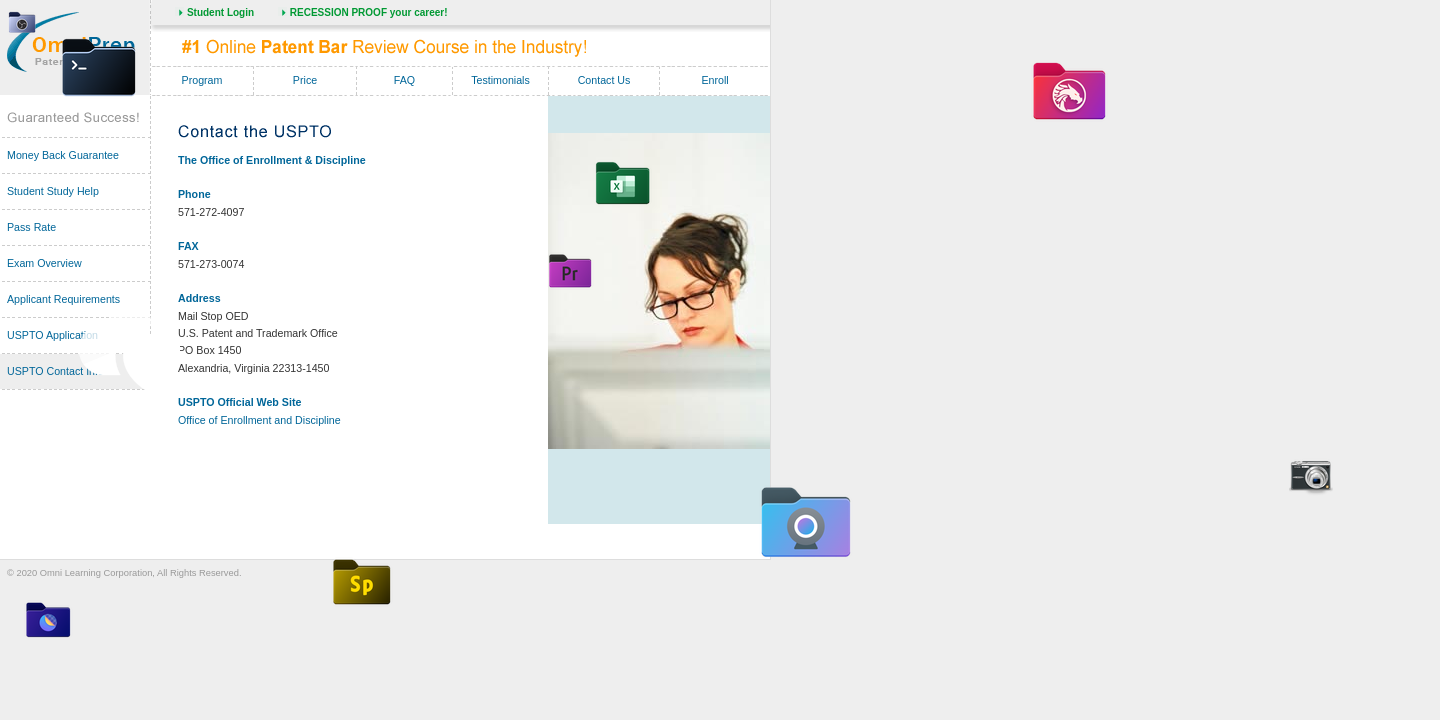 The width and height of the screenshot is (1440, 720). I want to click on file is syncing to OneDrive cloud storage, so click(129, 343).